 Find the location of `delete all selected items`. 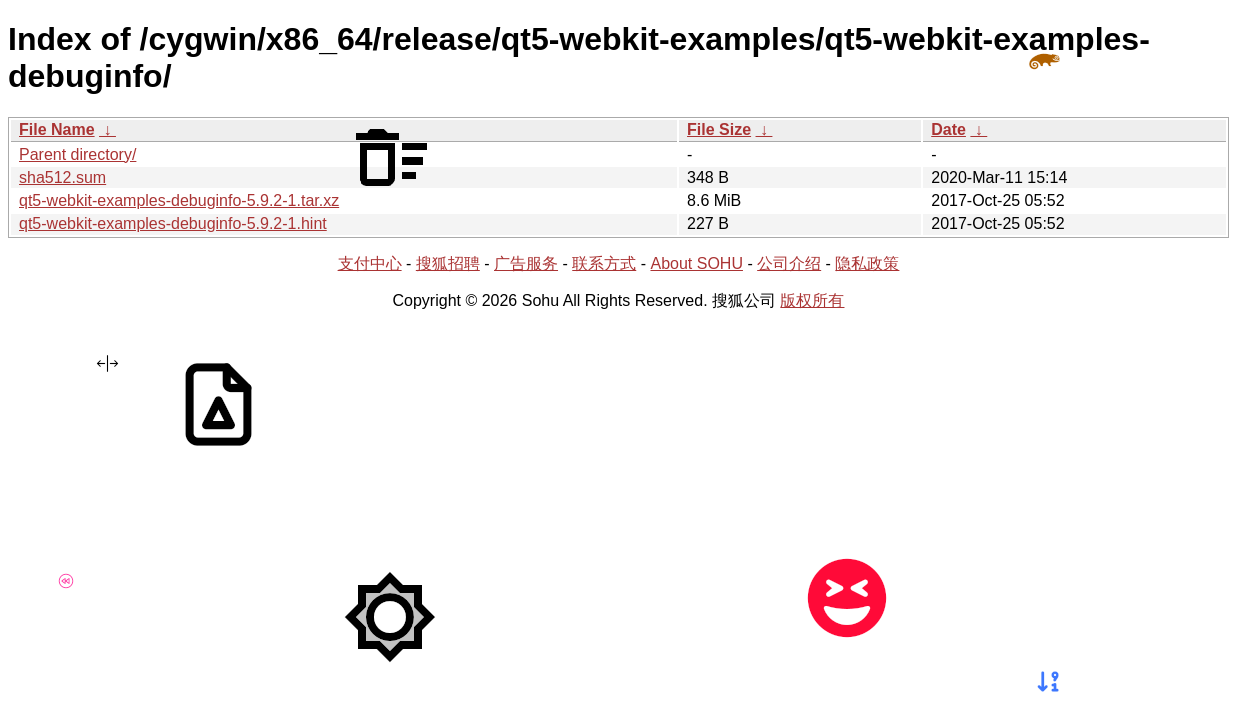

delete all selected items is located at coordinates (391, 157).